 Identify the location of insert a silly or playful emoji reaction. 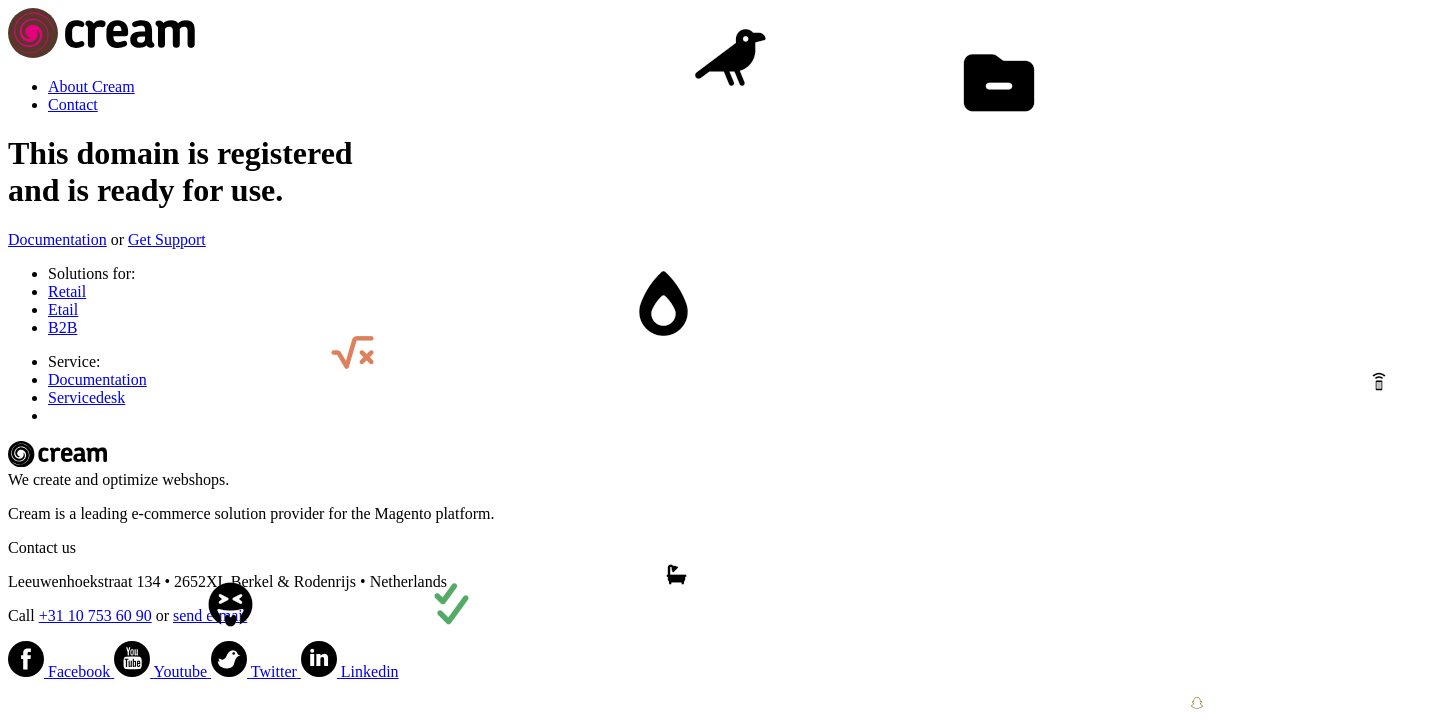
(230, 604).